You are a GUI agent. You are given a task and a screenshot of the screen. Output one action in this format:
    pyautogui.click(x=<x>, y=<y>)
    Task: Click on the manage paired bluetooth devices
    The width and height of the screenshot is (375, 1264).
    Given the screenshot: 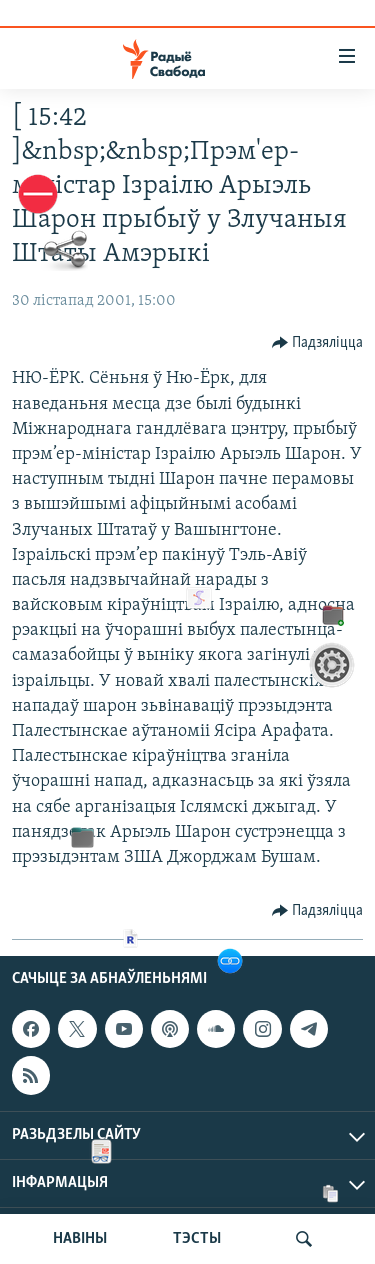 What is the action you would take?
    pyautogui.click(x=230, y=961)
    